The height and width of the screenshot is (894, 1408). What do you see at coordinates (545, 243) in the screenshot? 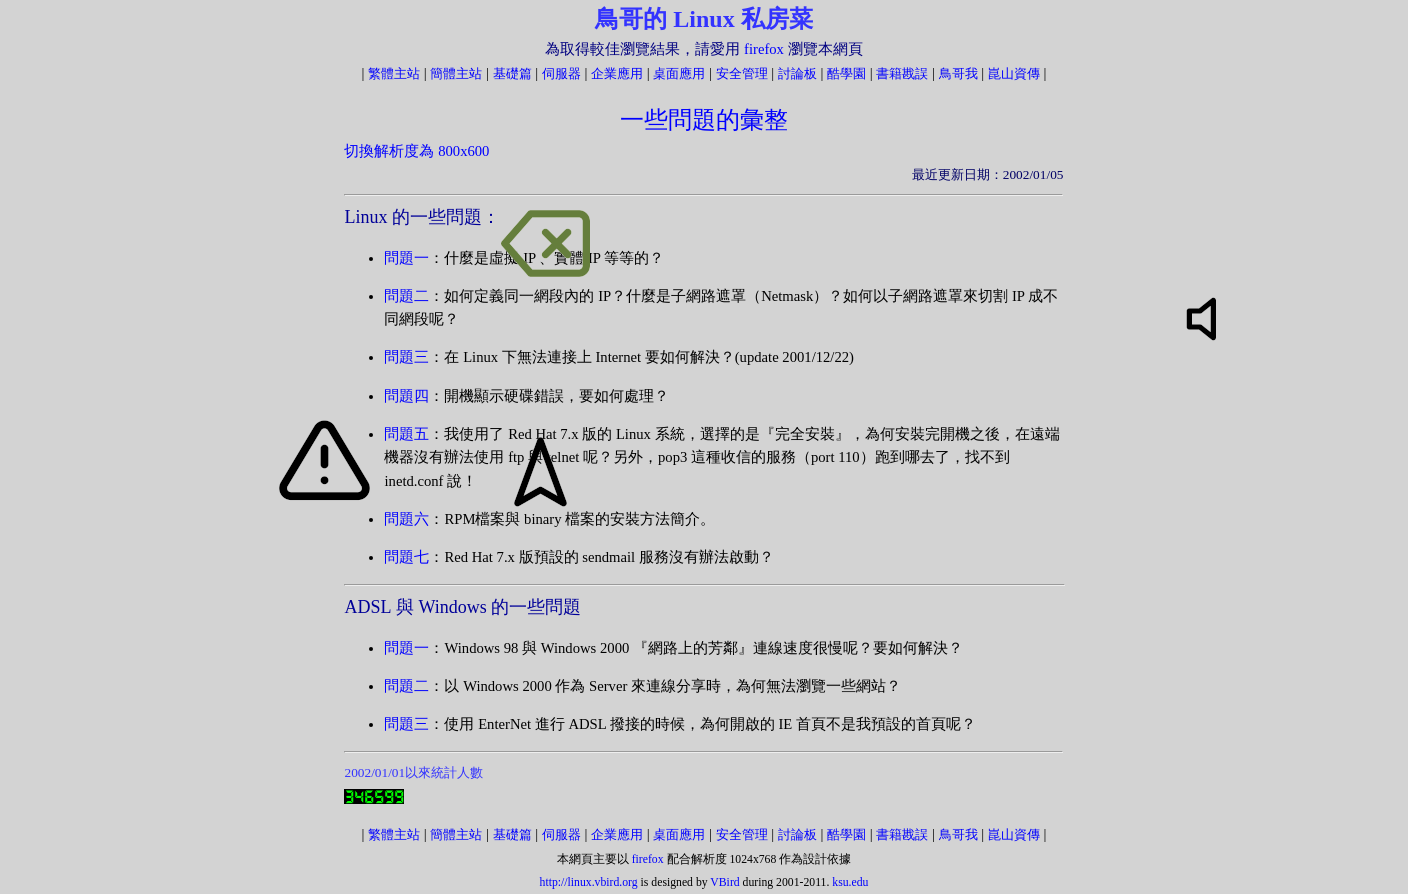
I see `delete a tag or label` at bounding box center [545, 243].